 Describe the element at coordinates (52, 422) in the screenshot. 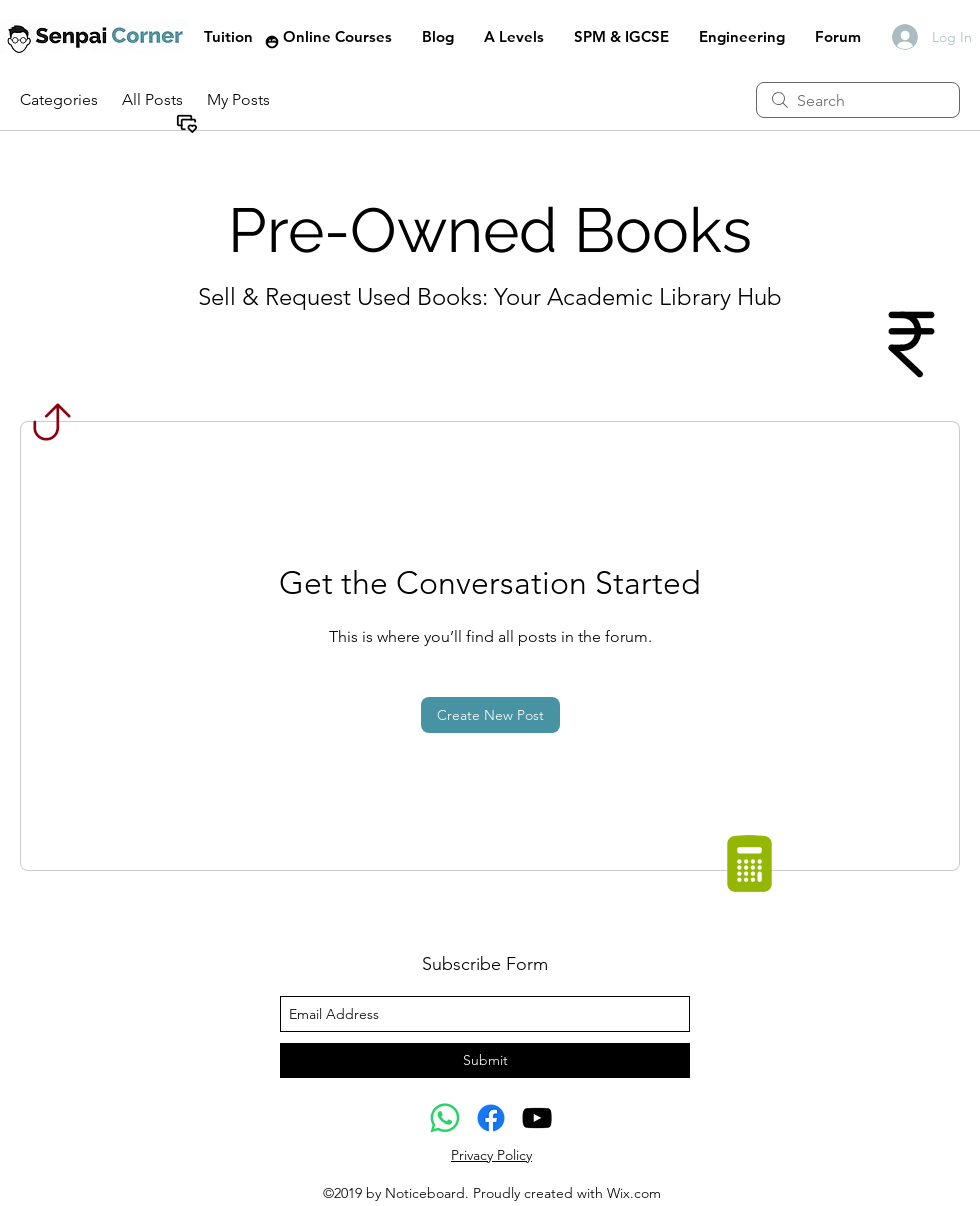

I see `go back to top of page` at that location.